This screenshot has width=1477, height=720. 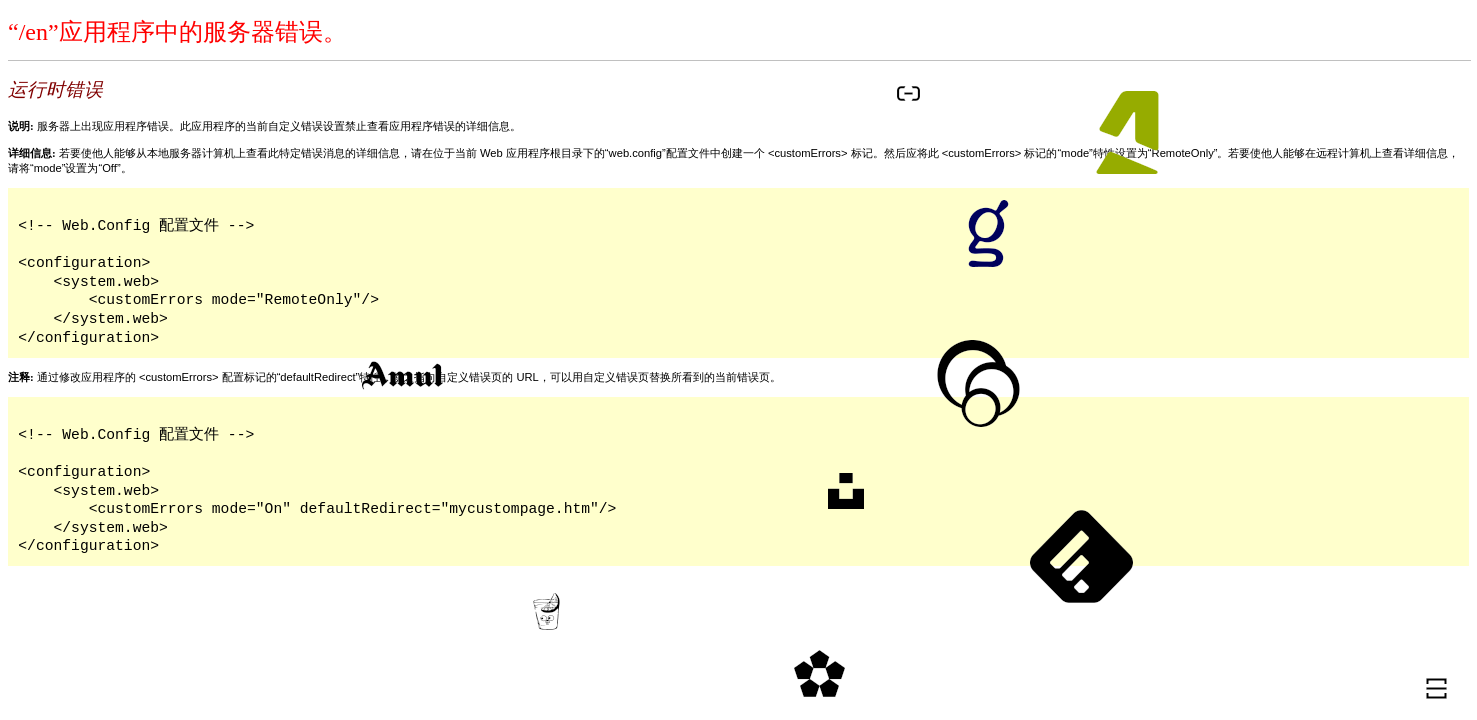 What do you see at coordinates (1127, 132) in the screenshot?
I see `visit gsmarena website for phone specs and reviews` at bounding box center [1127, 132].